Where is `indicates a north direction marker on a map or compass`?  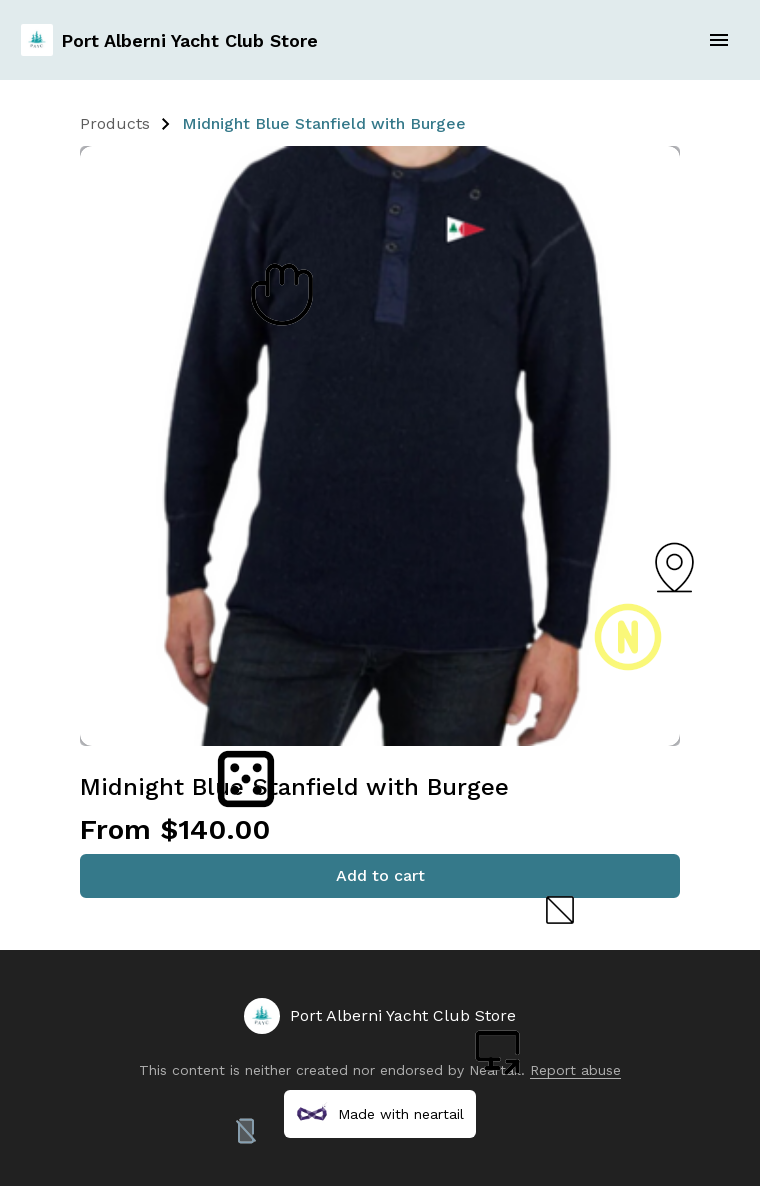 indicates a north direction marker on a map or compass is located at coordinates (628, 637).